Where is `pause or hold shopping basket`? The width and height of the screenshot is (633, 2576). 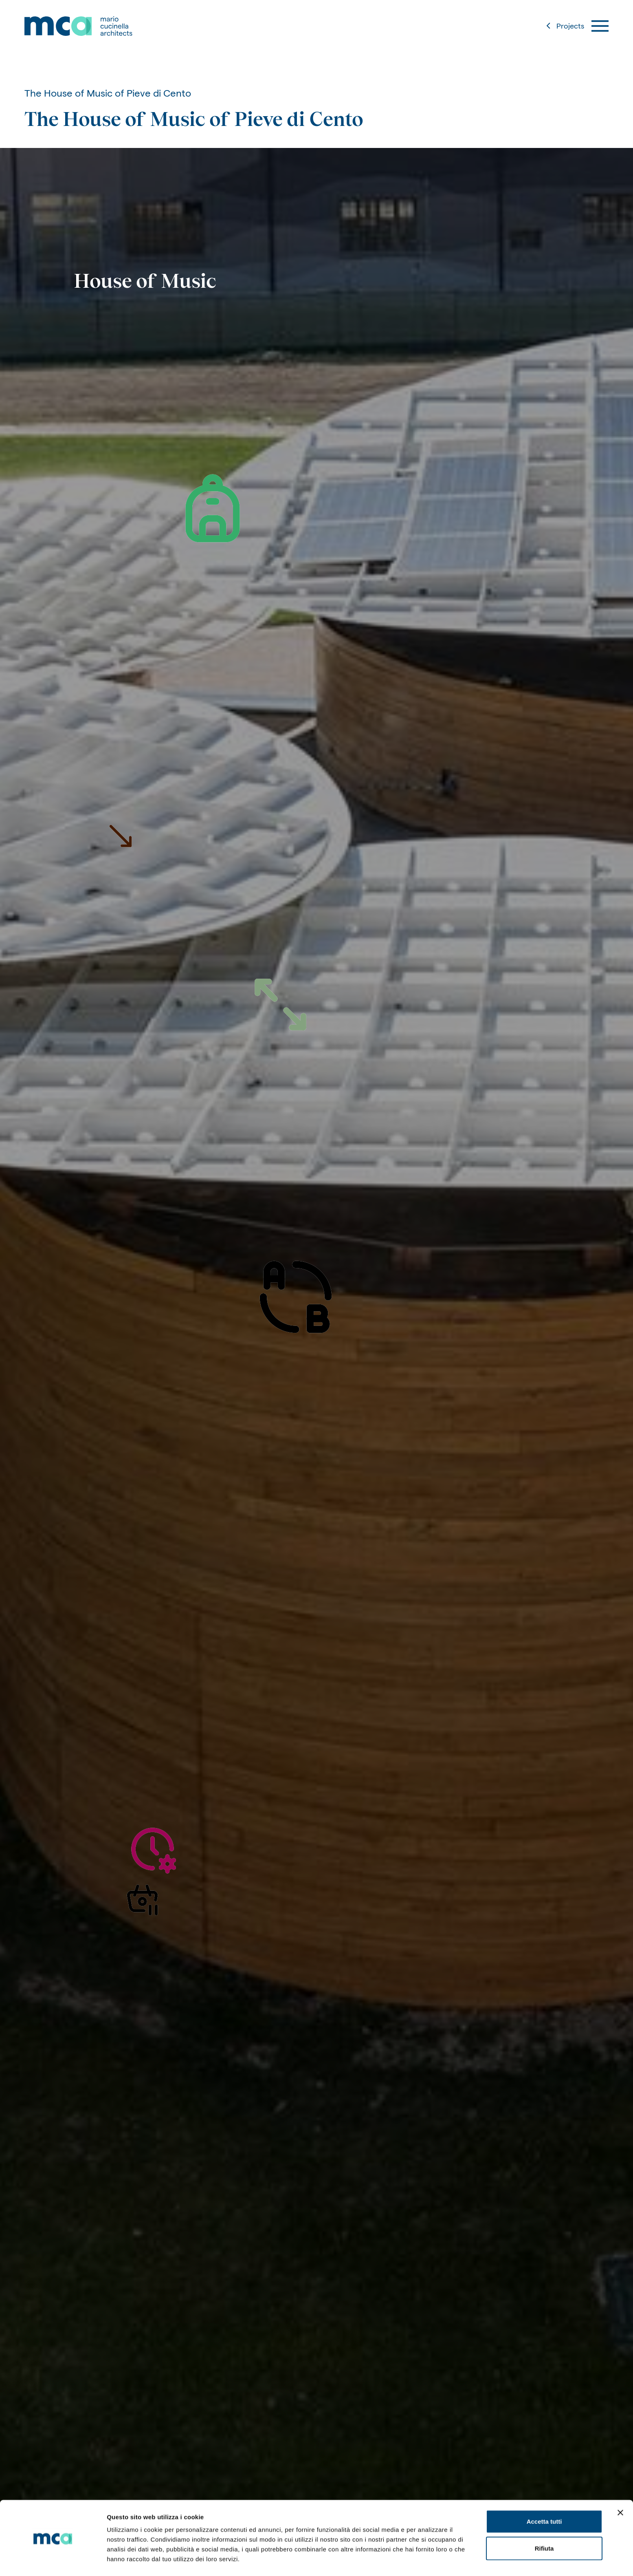 pause or hold shopping basket is located at coordinates (142, 1898).